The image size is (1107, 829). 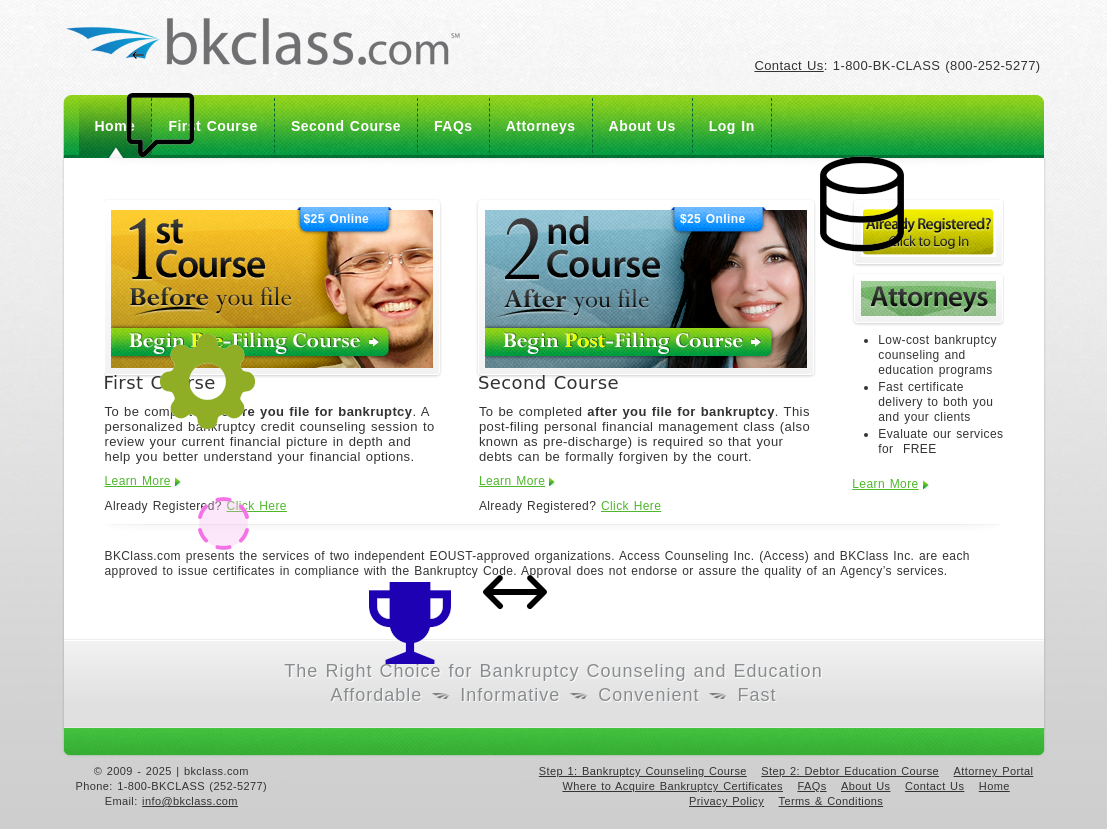 I want to click on leave a comment, so click(x=160, y=123).